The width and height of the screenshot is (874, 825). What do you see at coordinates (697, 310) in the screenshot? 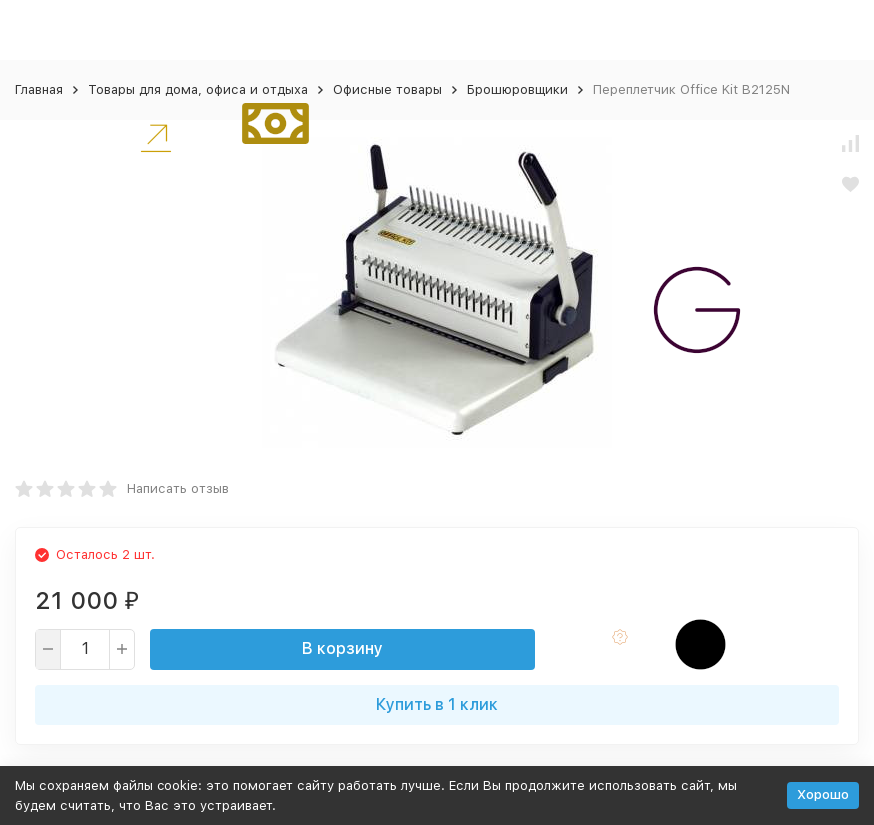
I see `sign in with Google` at bounding box center [697, 310].